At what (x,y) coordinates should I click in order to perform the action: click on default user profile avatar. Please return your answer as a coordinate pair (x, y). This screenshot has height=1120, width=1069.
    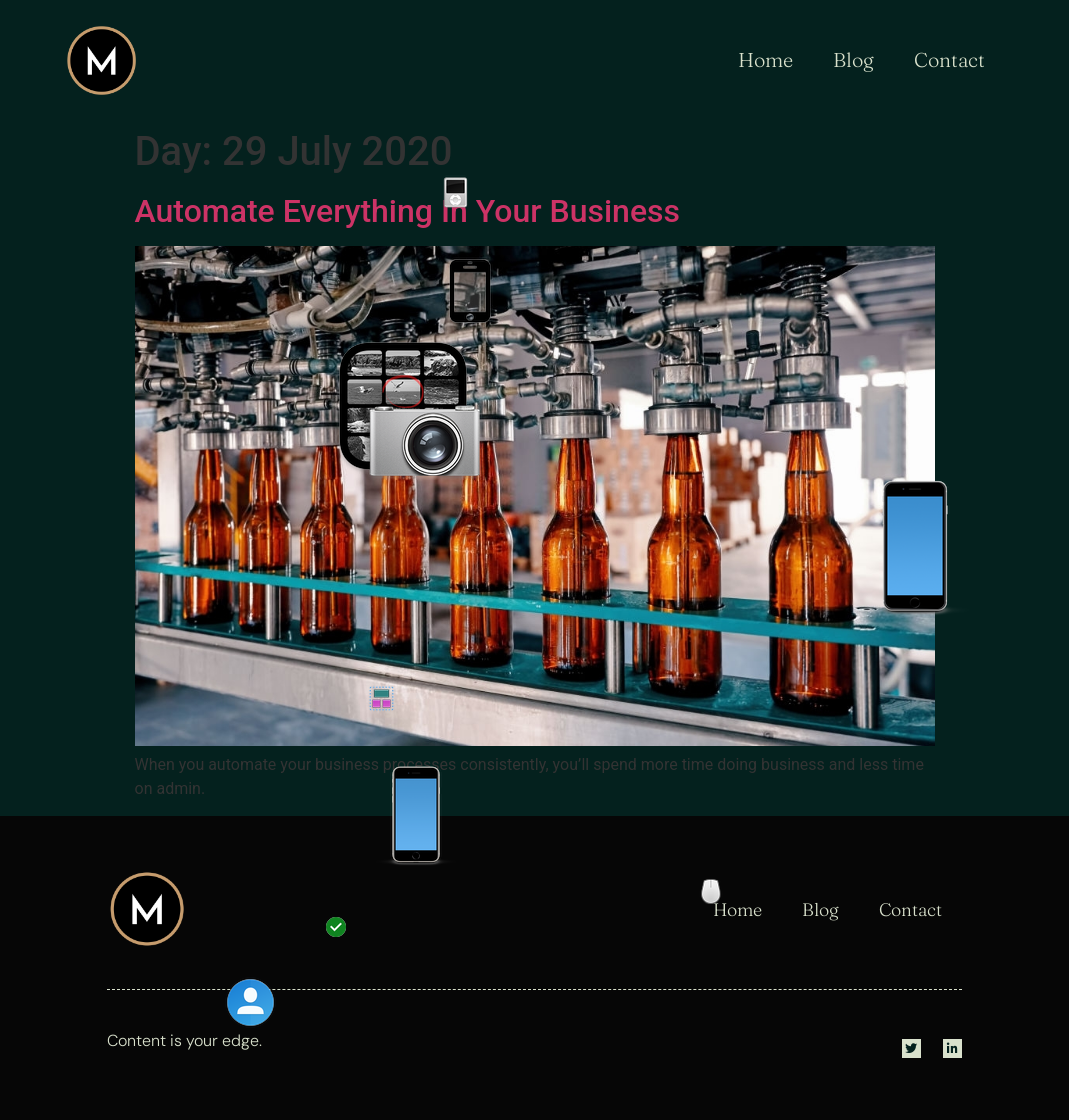
    Looking at the image, I should click on (250, 1002).